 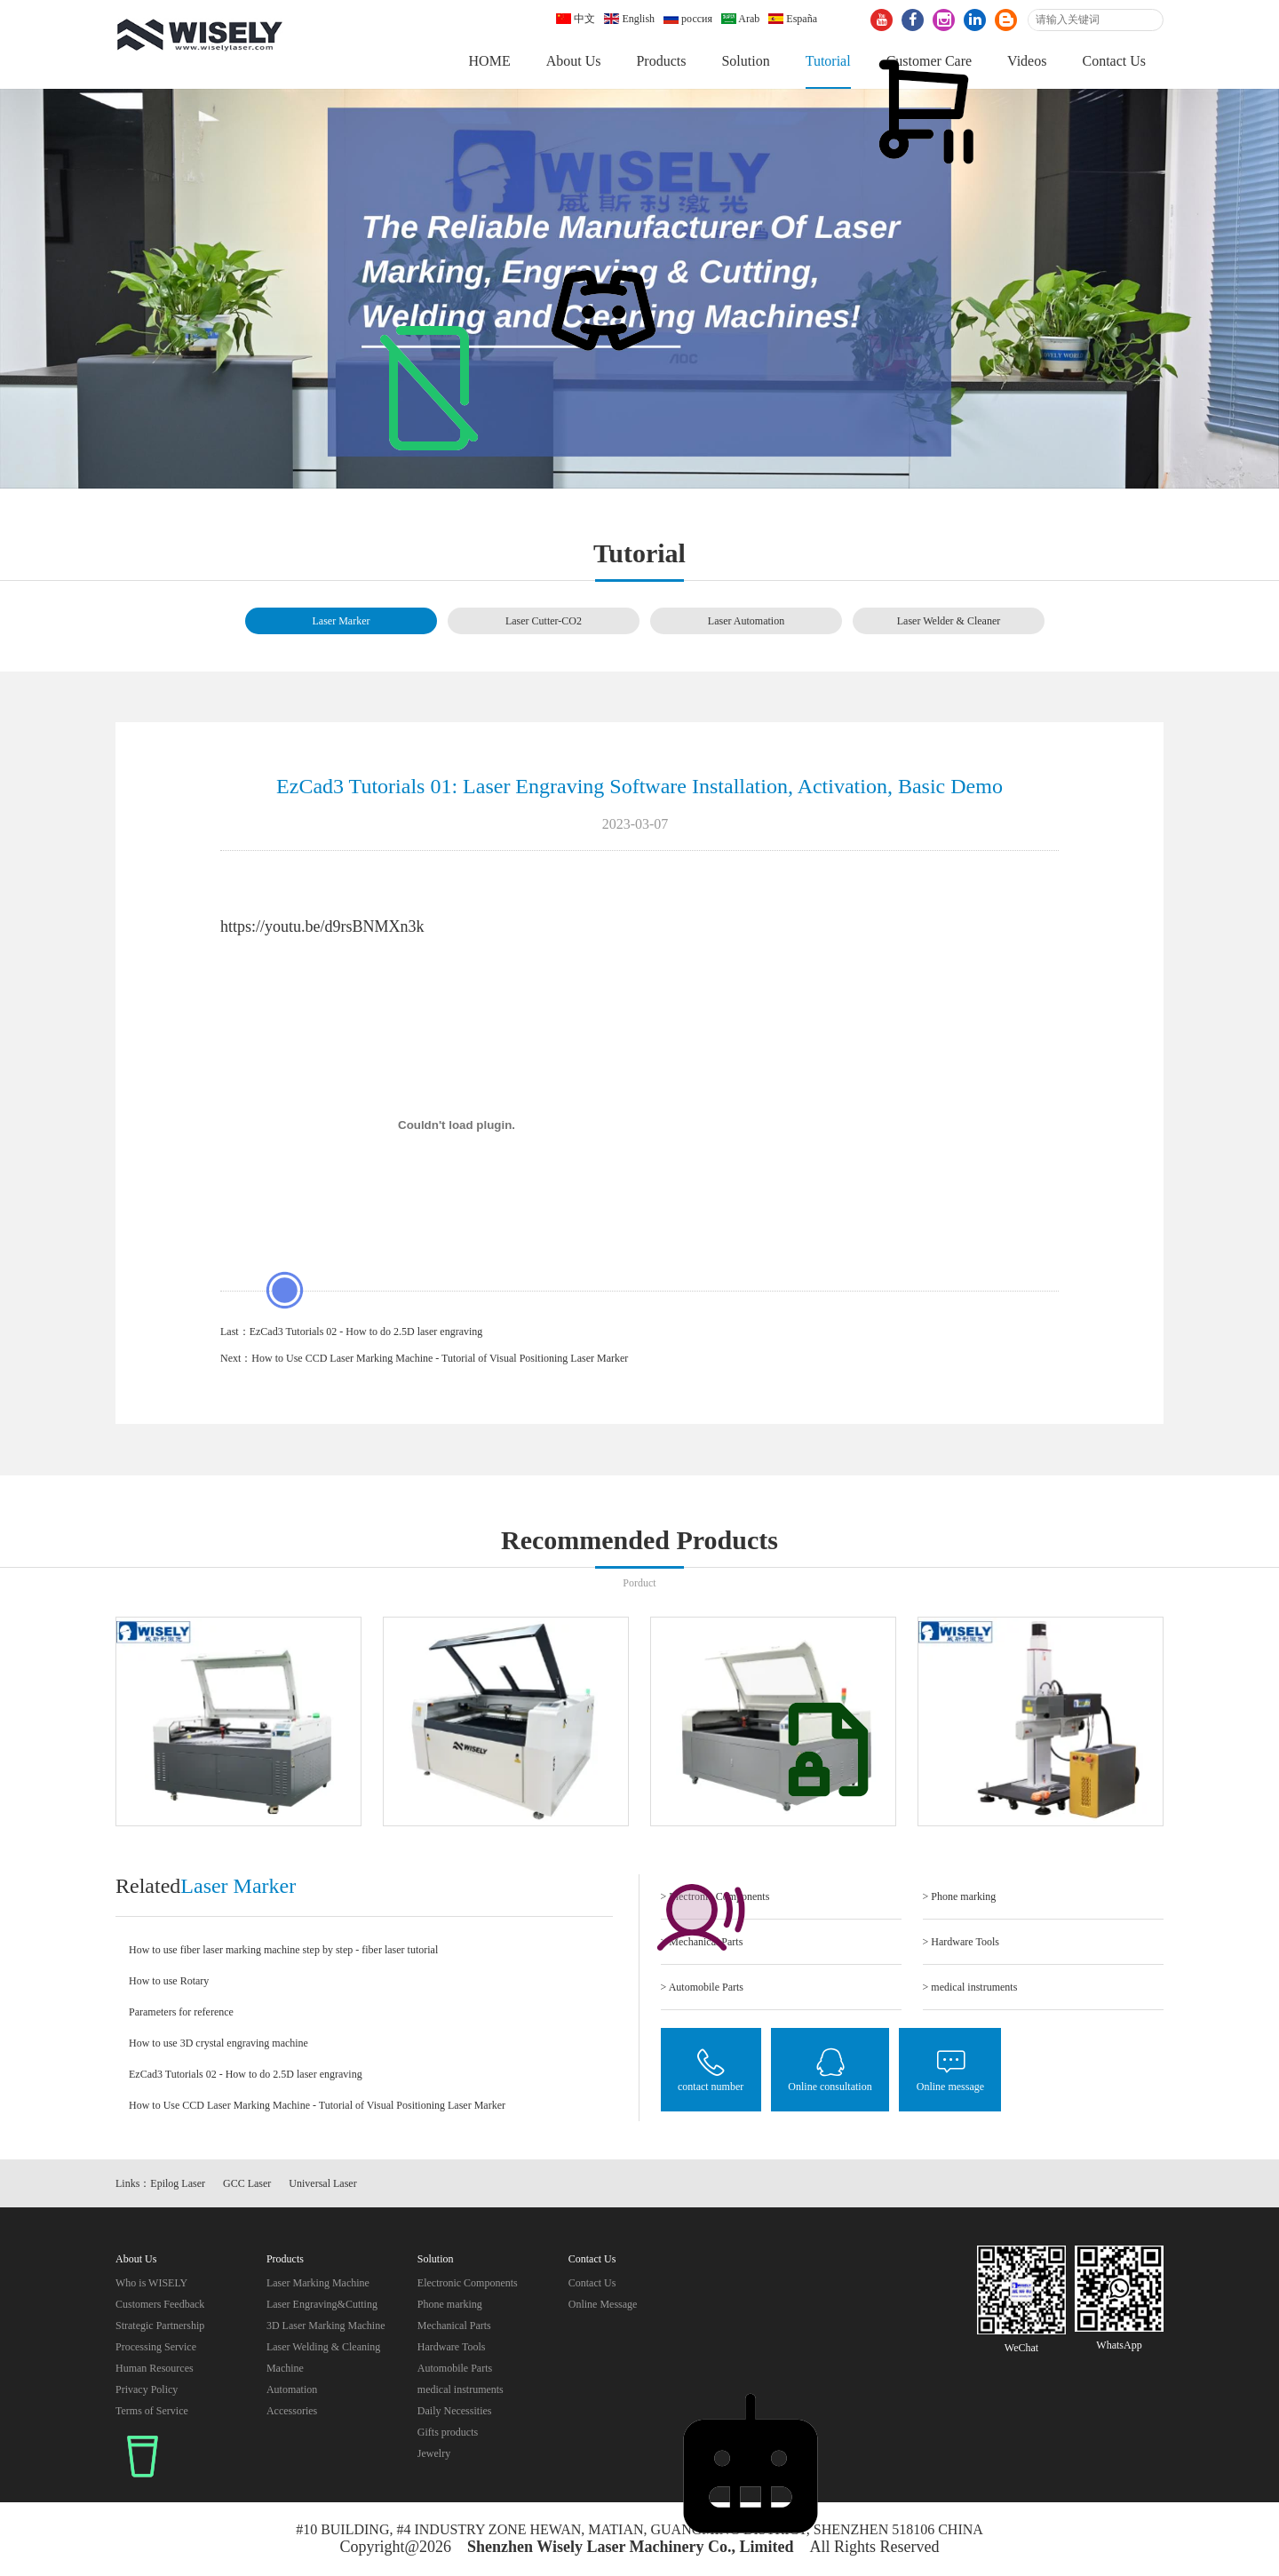 I want to click on mobile device unavailable or disabled, so click(x=429, y=388).